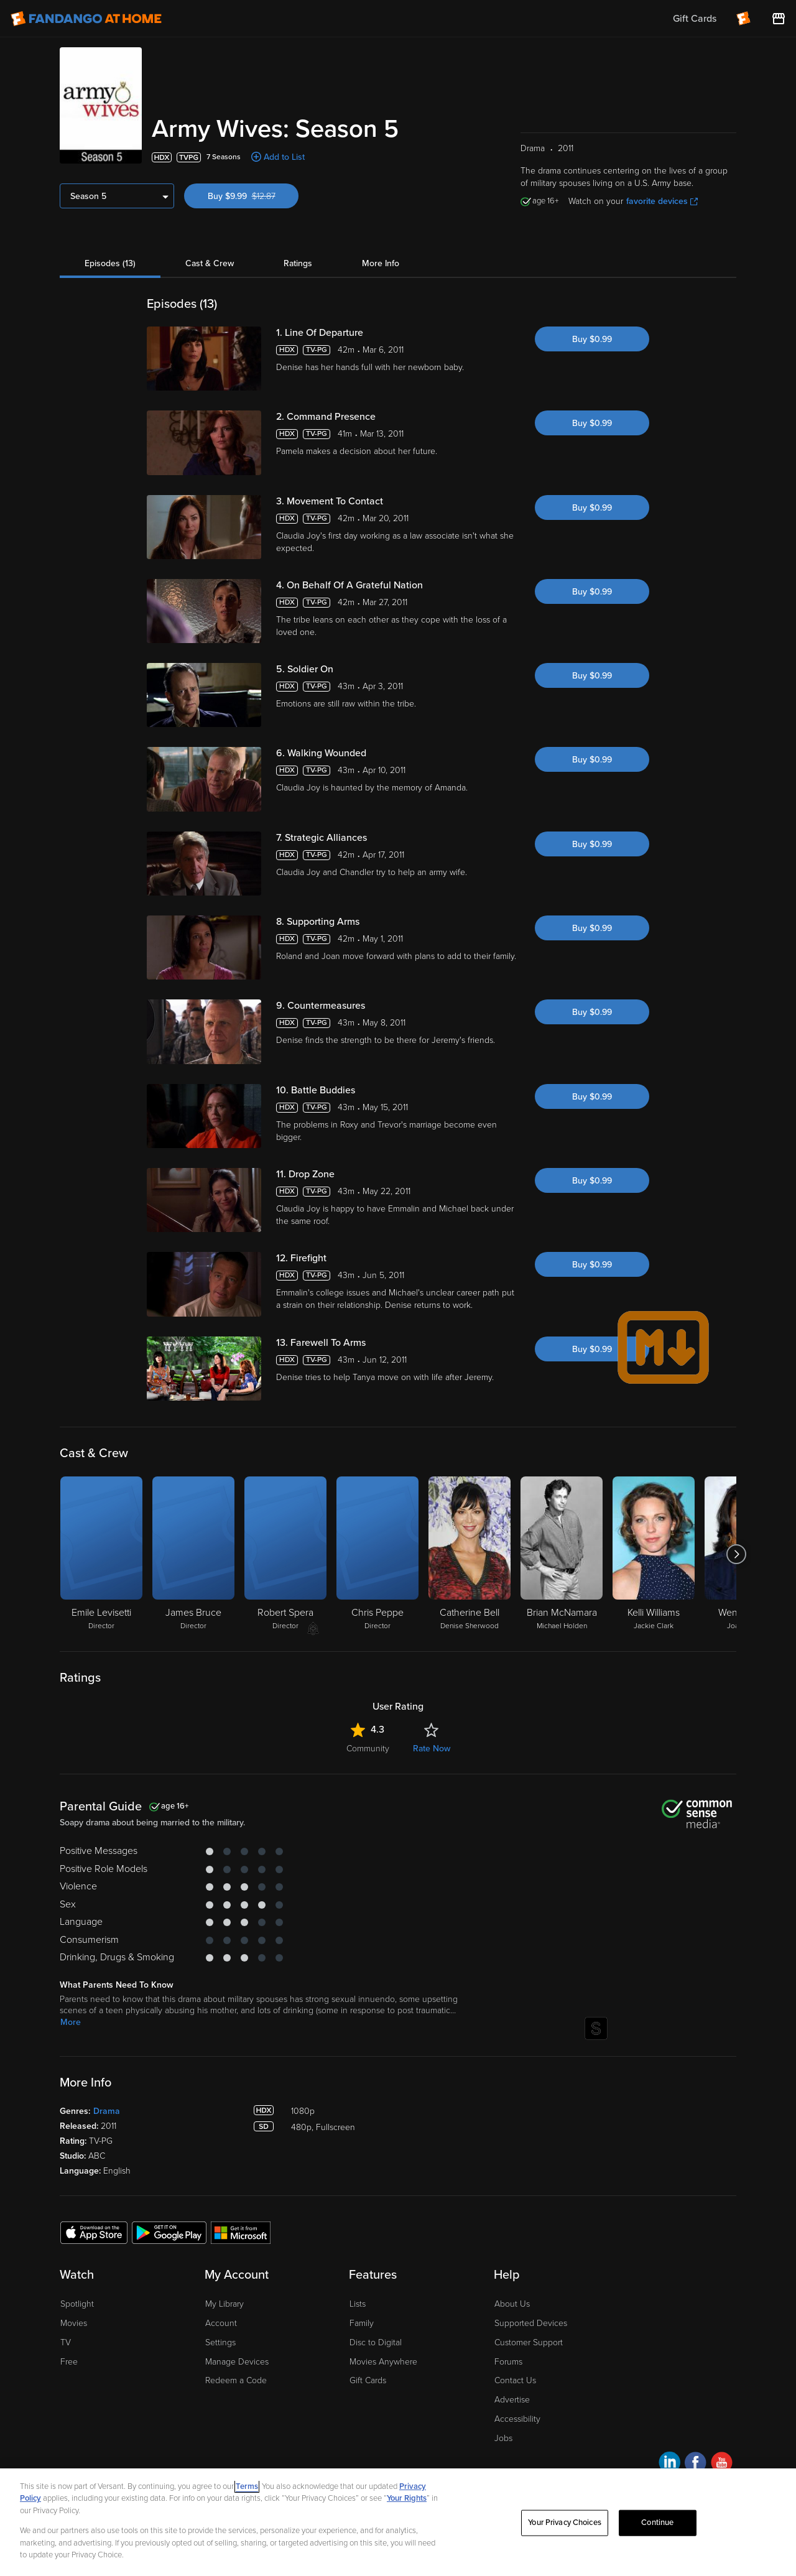  Describe the element at coordinates (596, 2028) in the screenshot. I see `stripe payment integration` at that location.